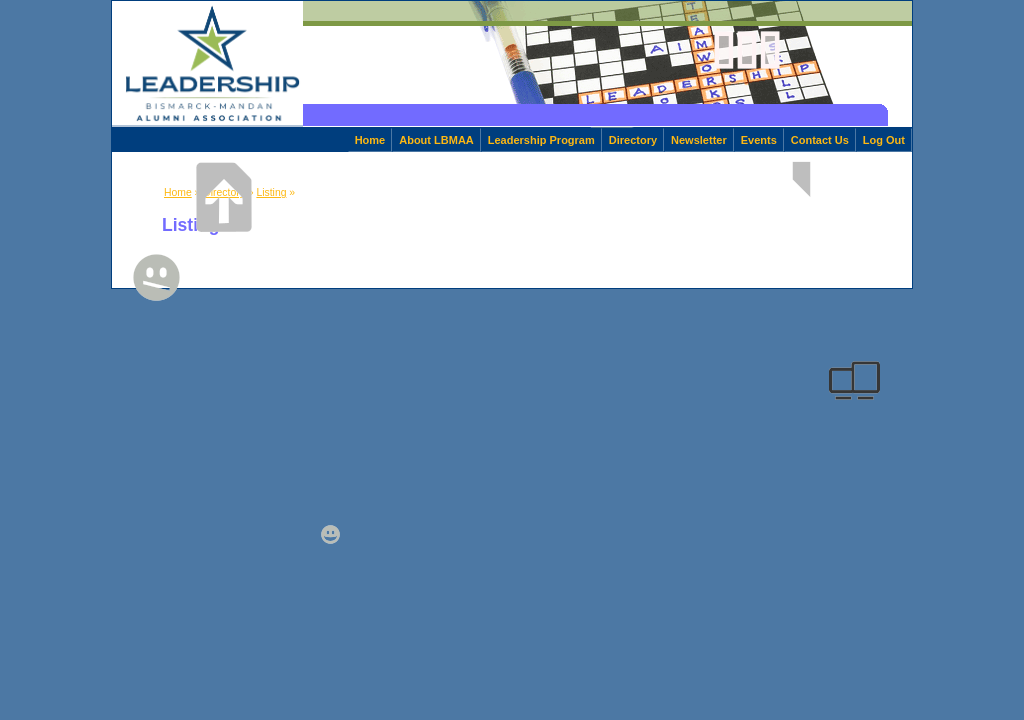 This screenshot has width=1024, height=720. What do you see at coordinates (224, 195) in the screenshot?
I see `send or share a document` at bounding box center [224, 195].